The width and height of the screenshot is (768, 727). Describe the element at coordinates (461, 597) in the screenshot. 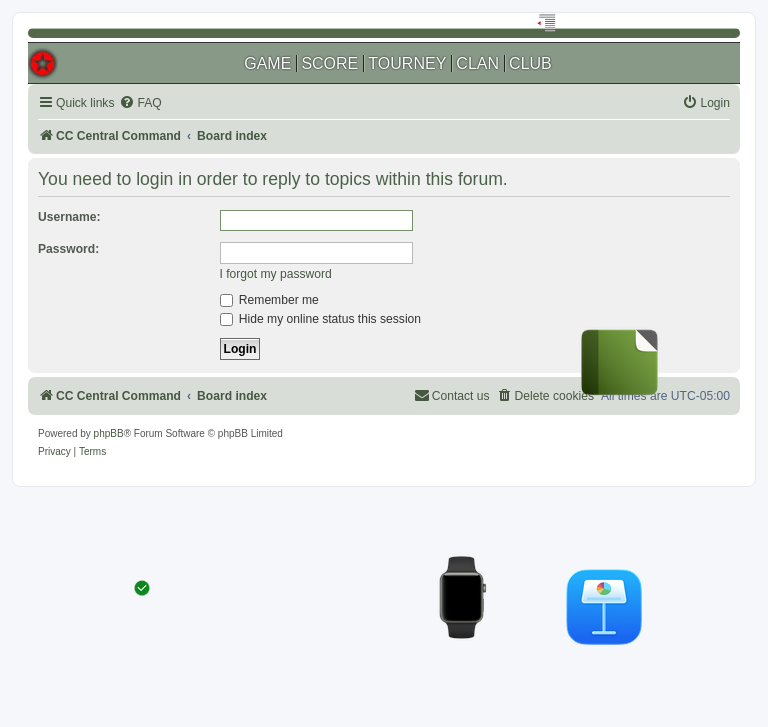

I see `apple watch series 3 device icon` at that location.